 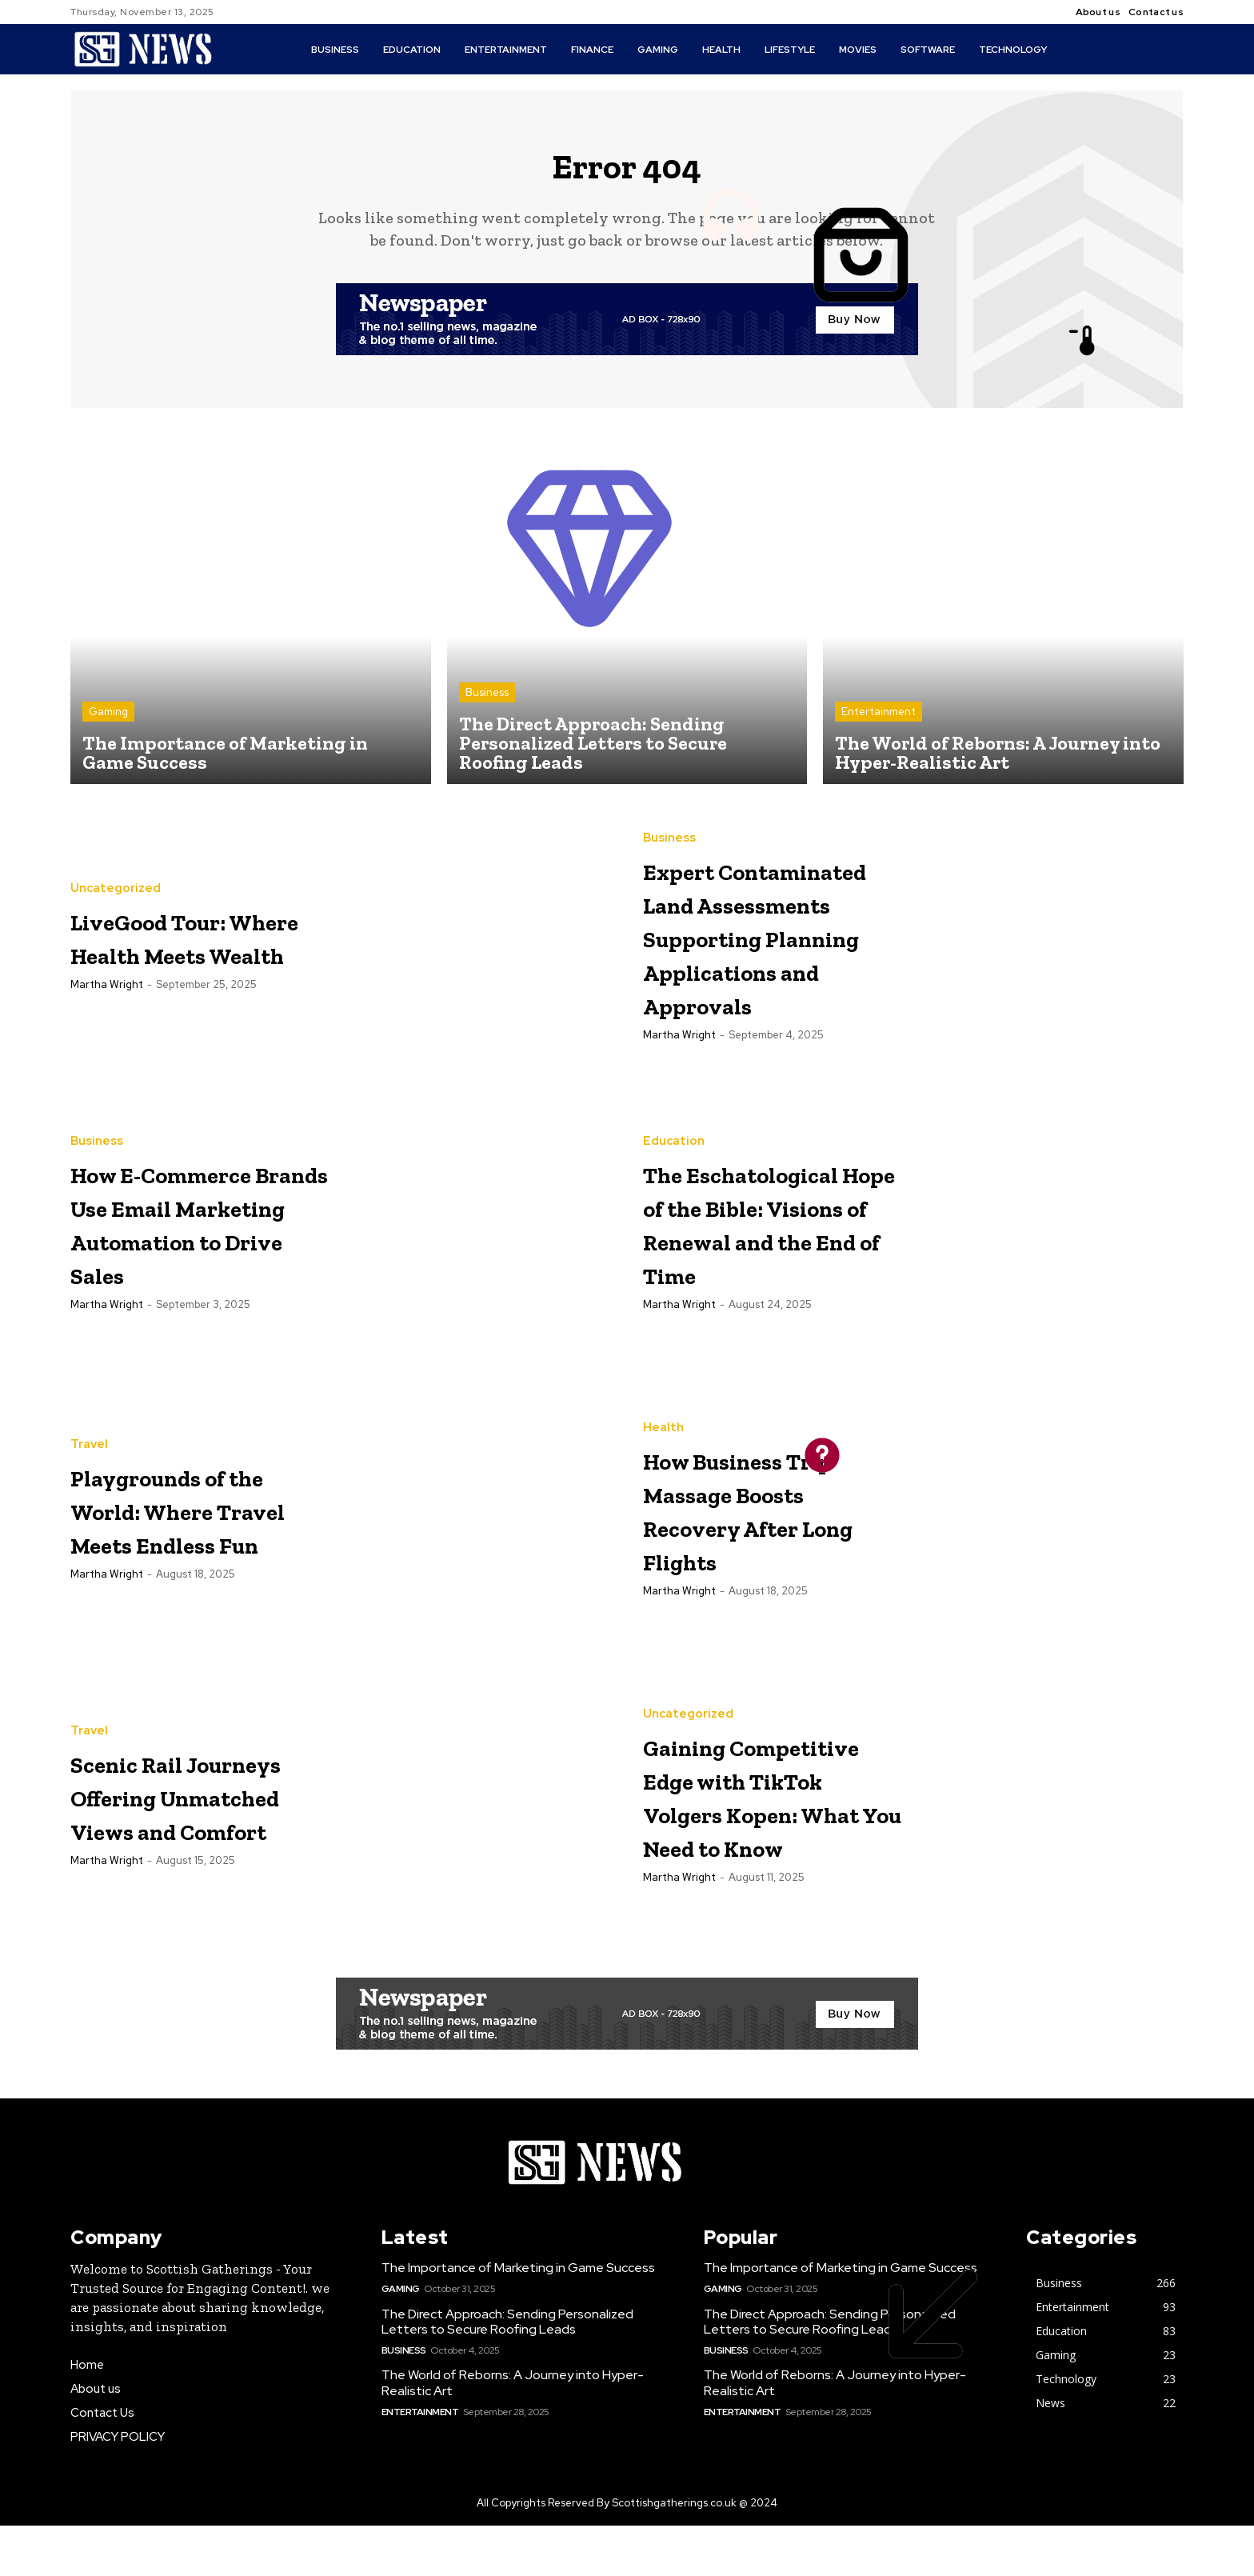 What do you see at coordinates (861, 254) in the screenshot?
I see `view your shopping bag` at bounding box center [861, 254].